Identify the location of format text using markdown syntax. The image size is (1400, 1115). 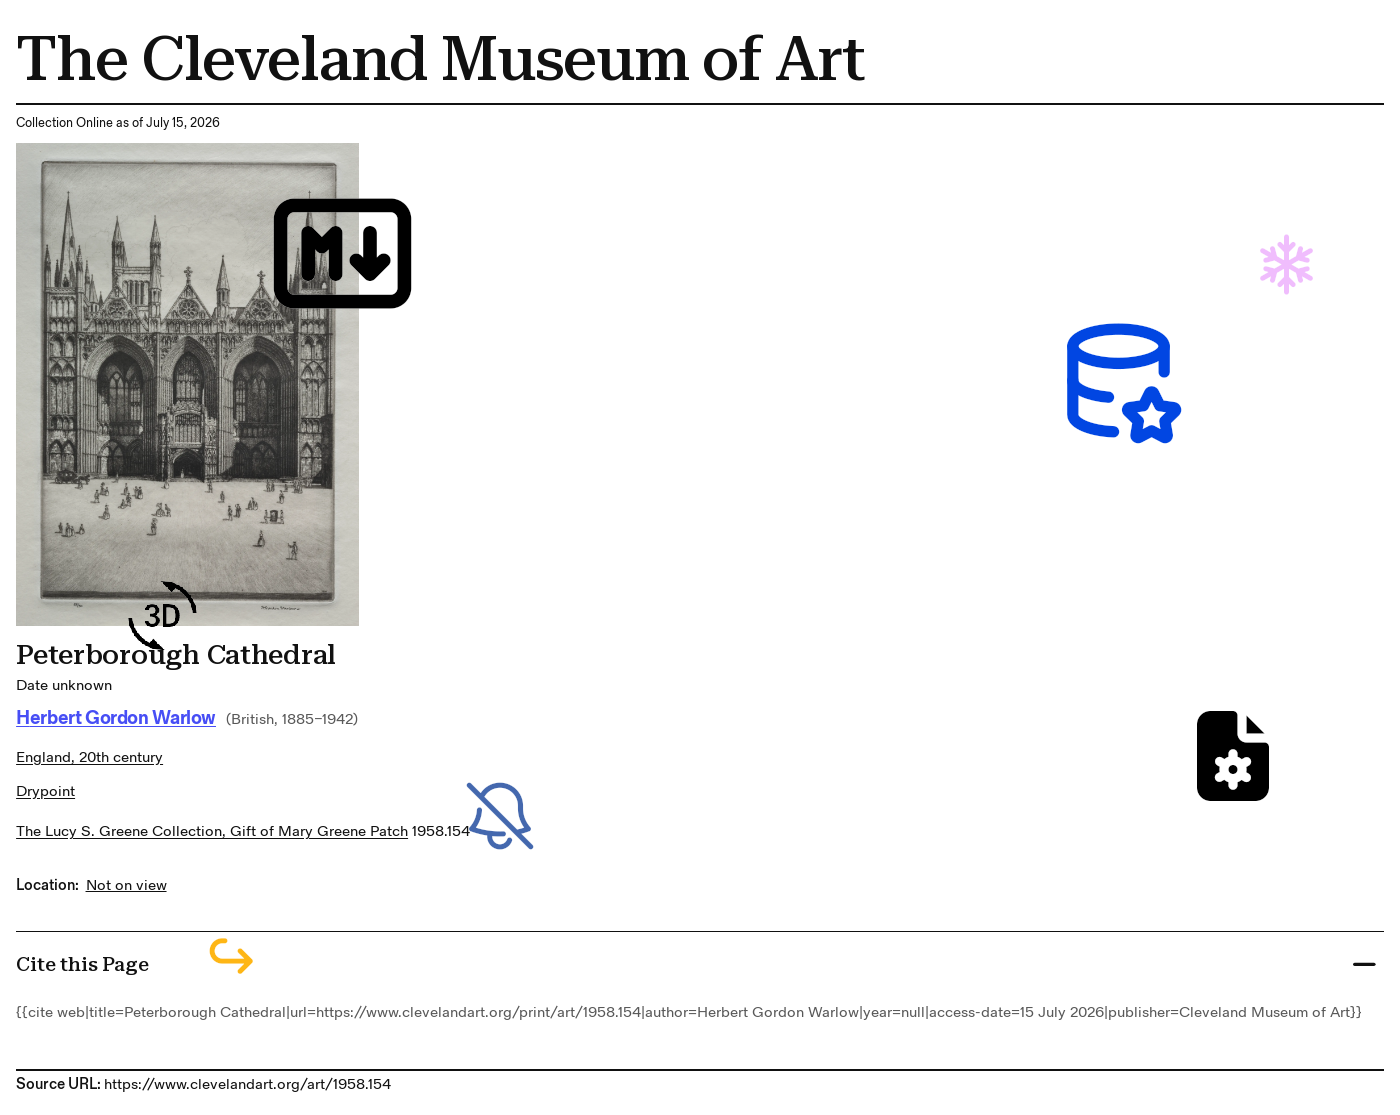
(342, 253).